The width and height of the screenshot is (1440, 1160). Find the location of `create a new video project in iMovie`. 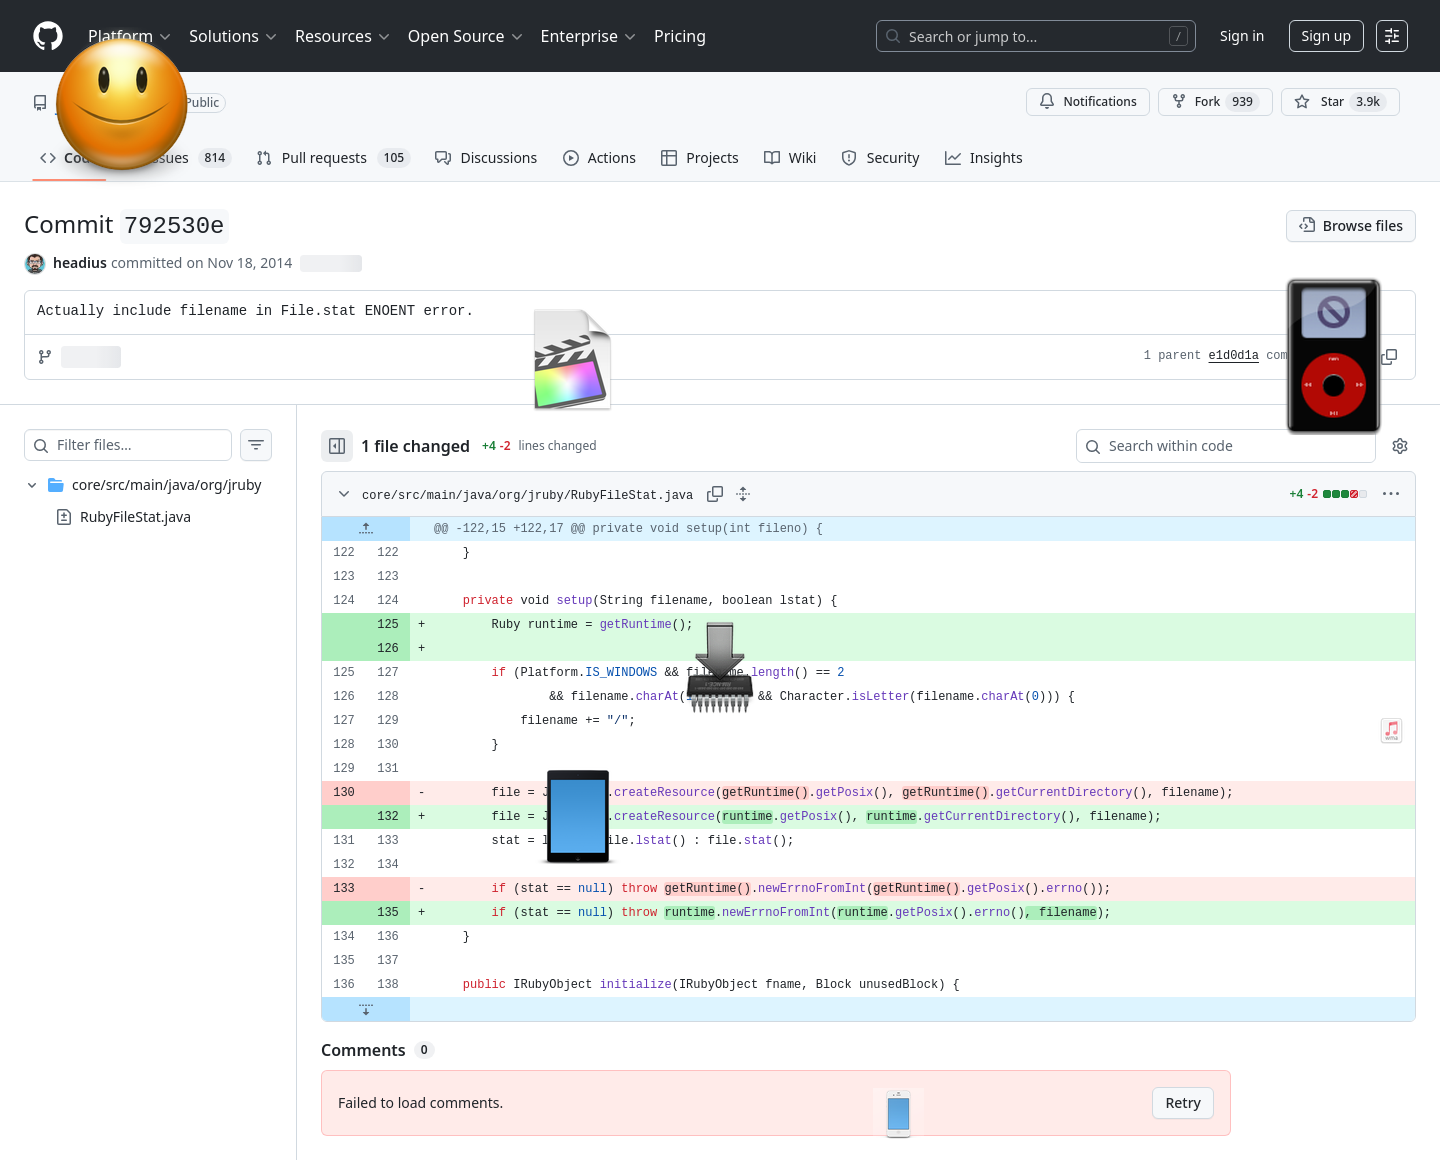

create a new video project in iMovie is located at coordinates (572, 361).